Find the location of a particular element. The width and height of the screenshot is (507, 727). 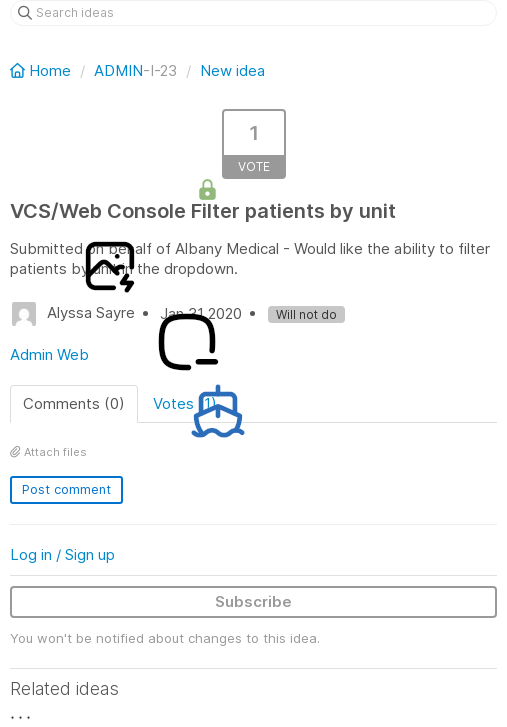

access shipping or delivery options is located at coordinates (218, 411).